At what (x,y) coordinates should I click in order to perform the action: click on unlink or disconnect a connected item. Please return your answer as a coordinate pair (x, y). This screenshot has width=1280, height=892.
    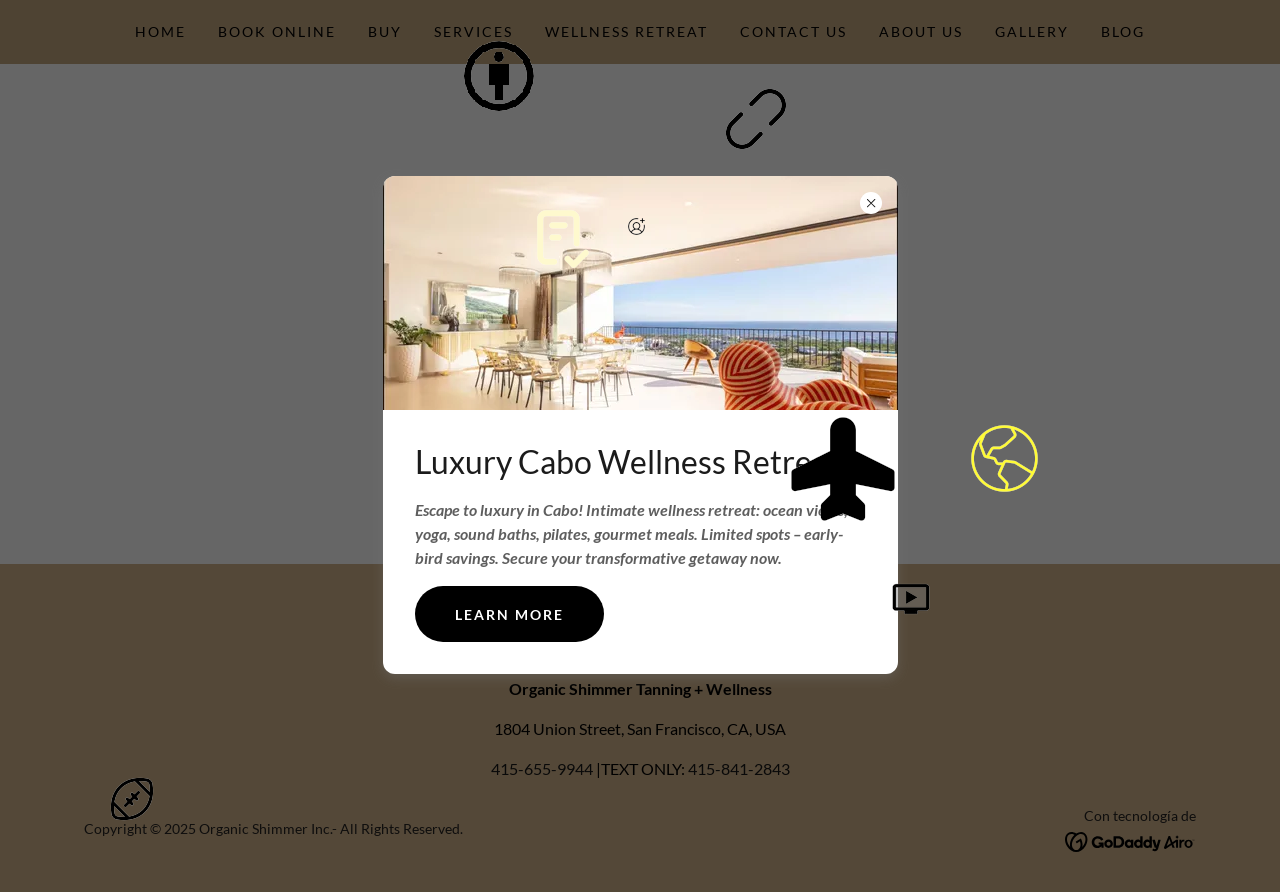
    Looking at the image, I should click on (756, 119).